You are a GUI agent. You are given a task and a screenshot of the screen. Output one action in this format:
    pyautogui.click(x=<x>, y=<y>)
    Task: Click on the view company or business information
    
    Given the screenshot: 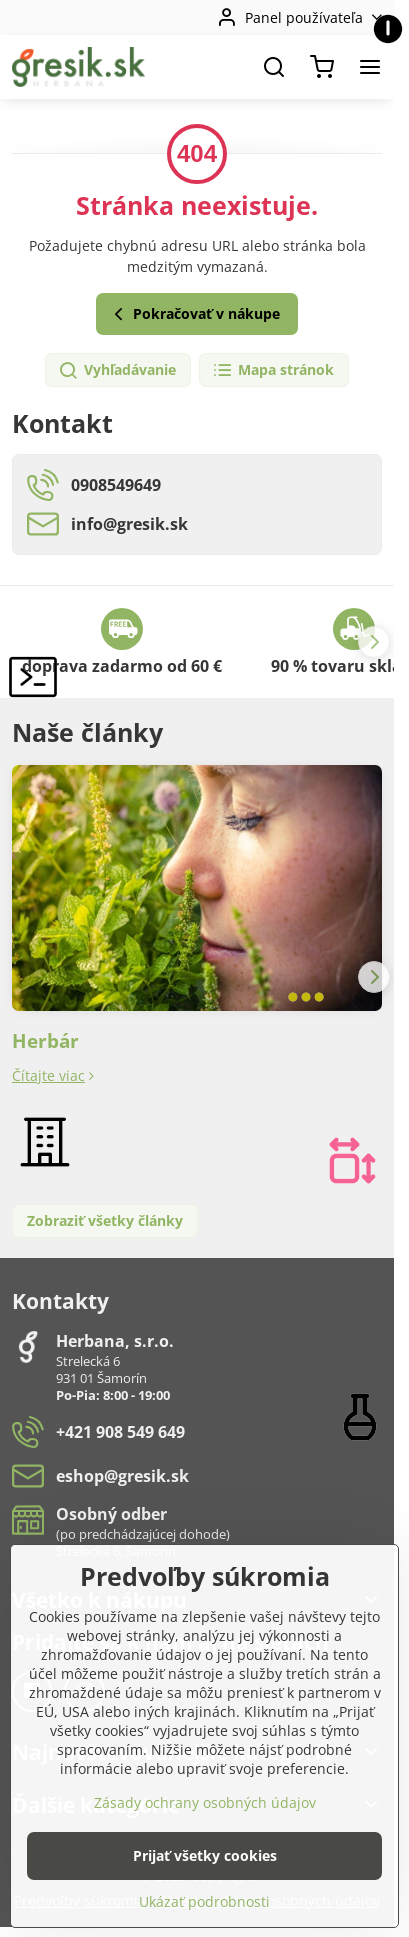 What is the action you would take?
    pyautogui.click(x=45, y=1142)
    